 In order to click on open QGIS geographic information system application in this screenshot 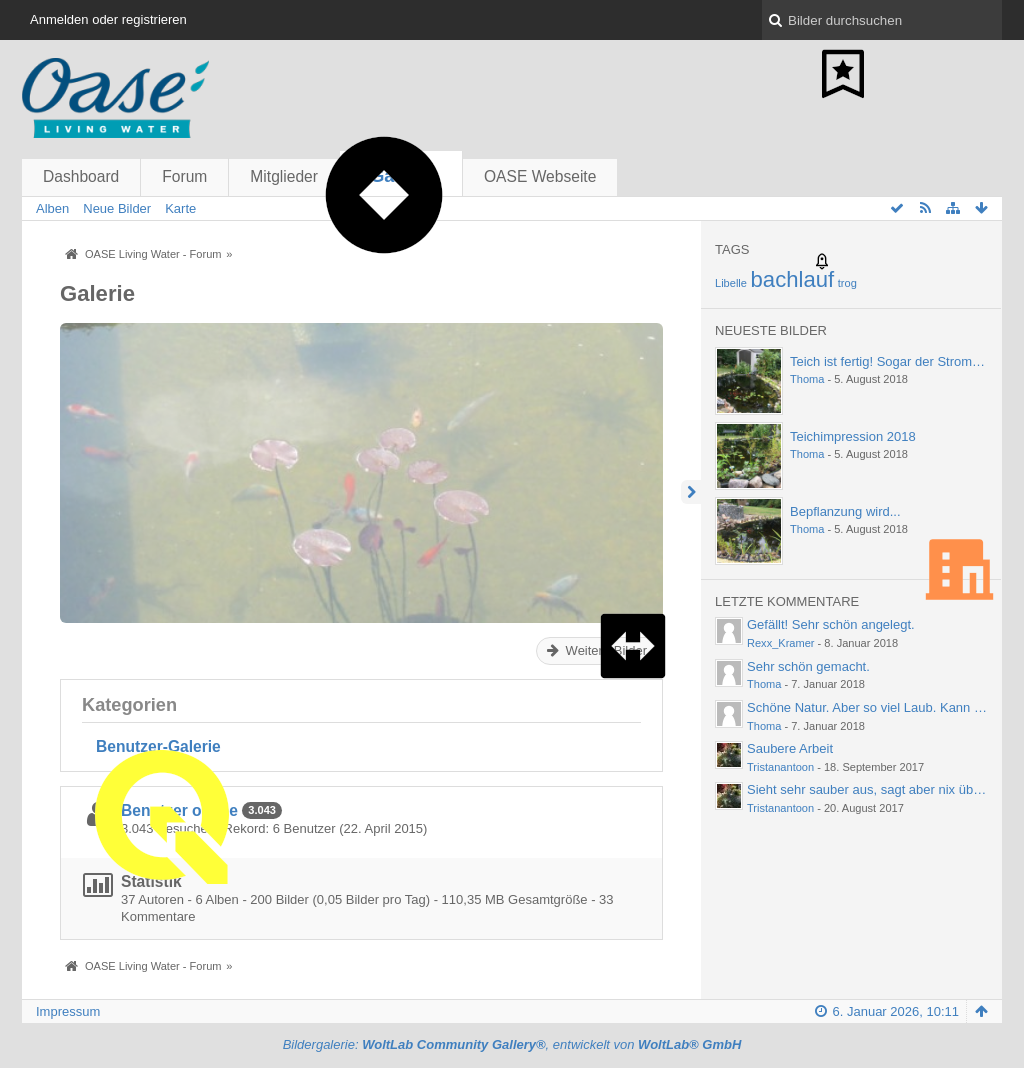, I will do `click(162, 817)`.